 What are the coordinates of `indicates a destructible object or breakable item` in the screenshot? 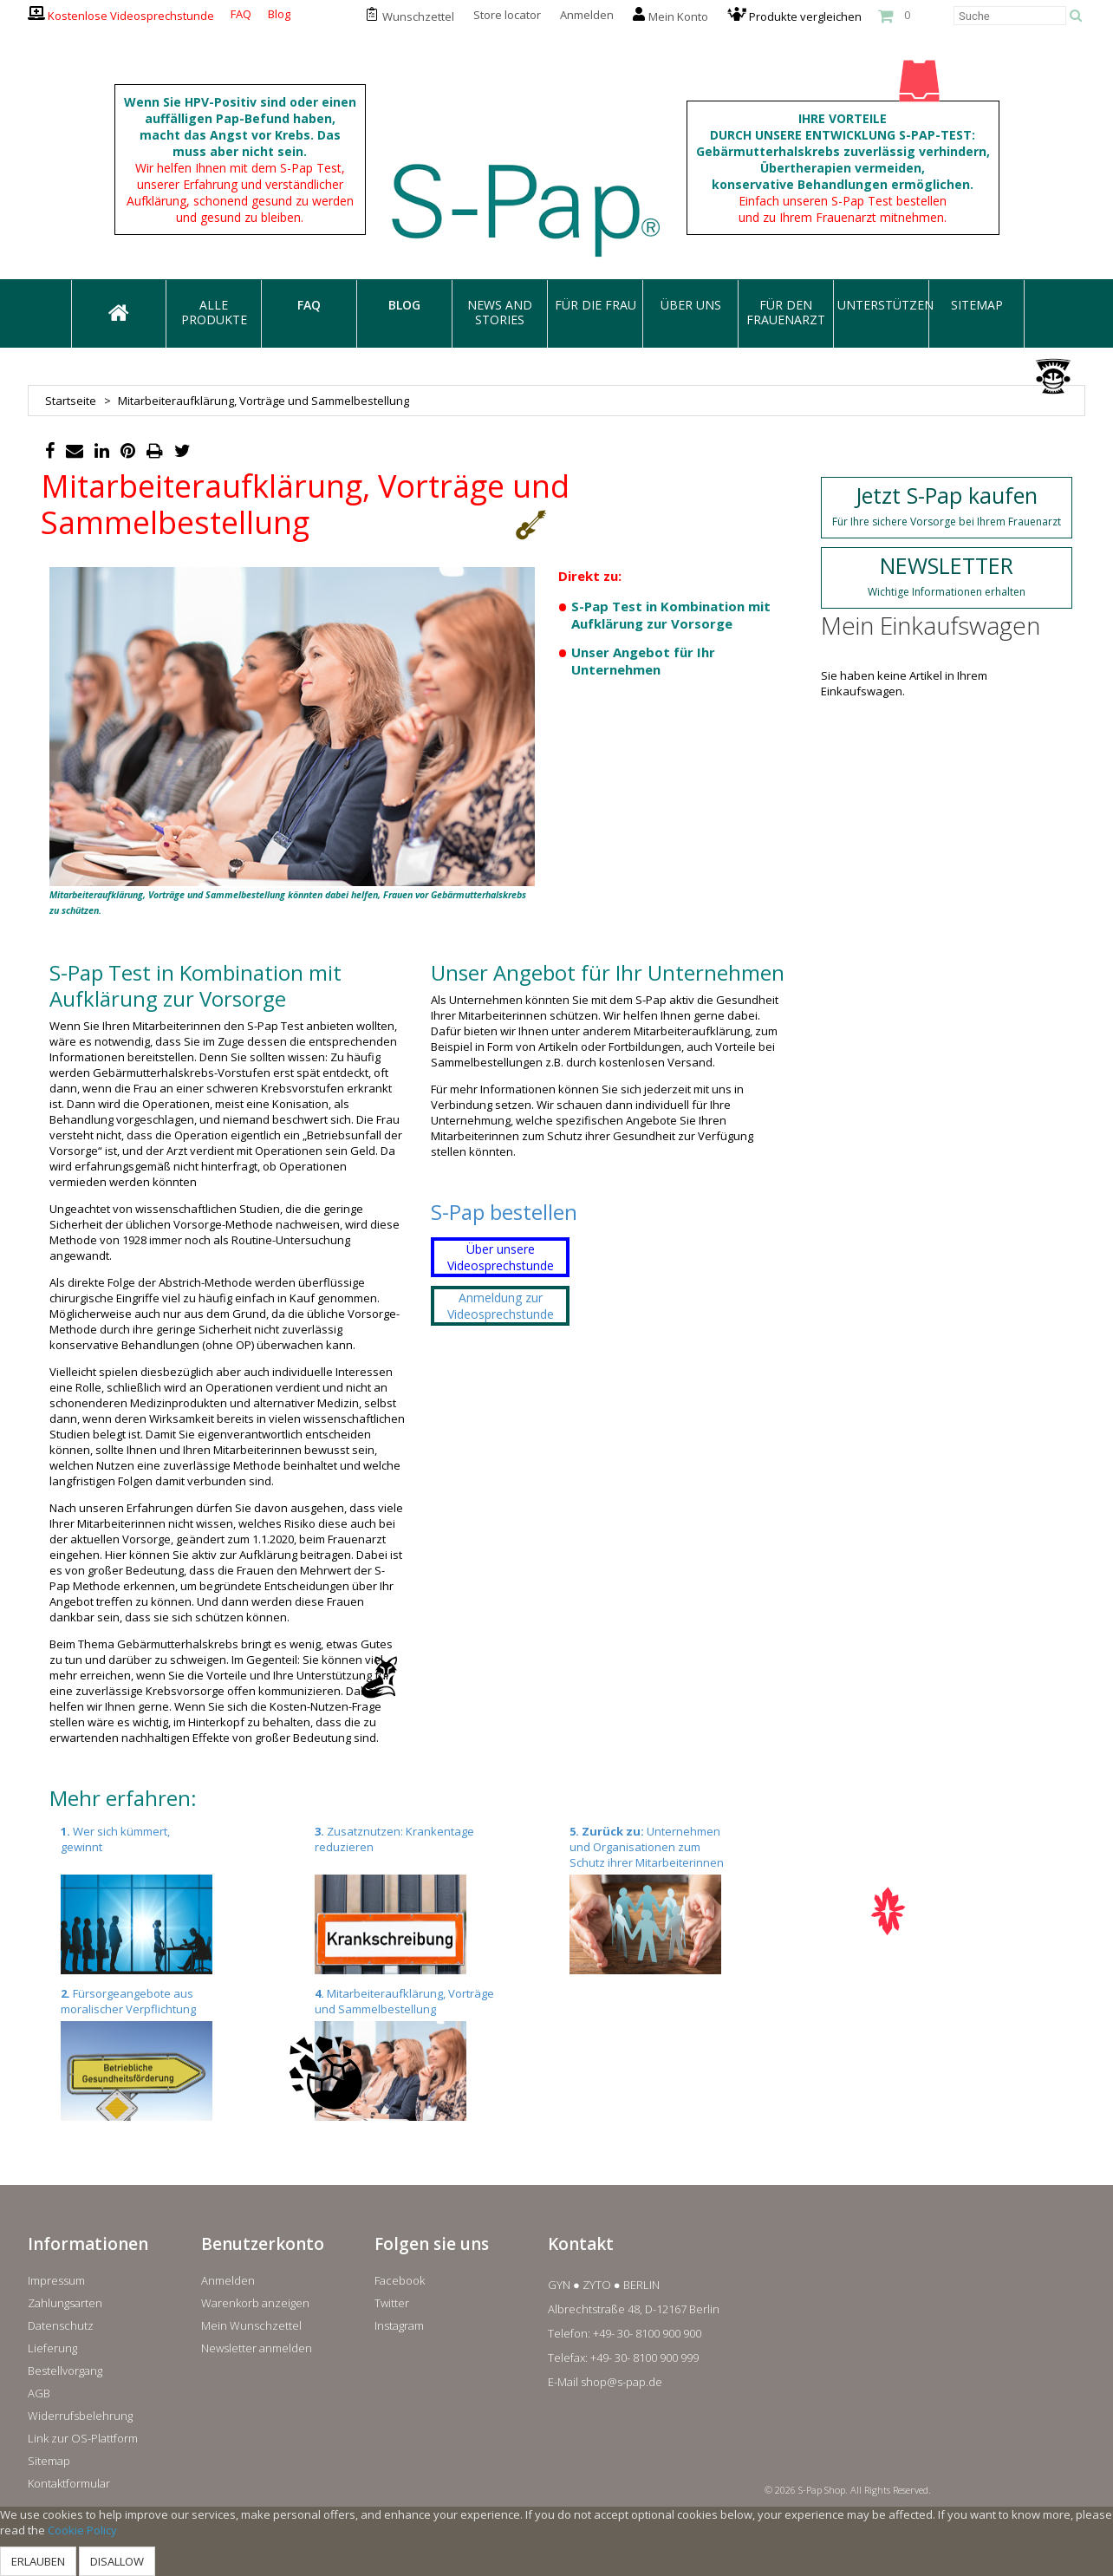 It's located at (326, 2073).